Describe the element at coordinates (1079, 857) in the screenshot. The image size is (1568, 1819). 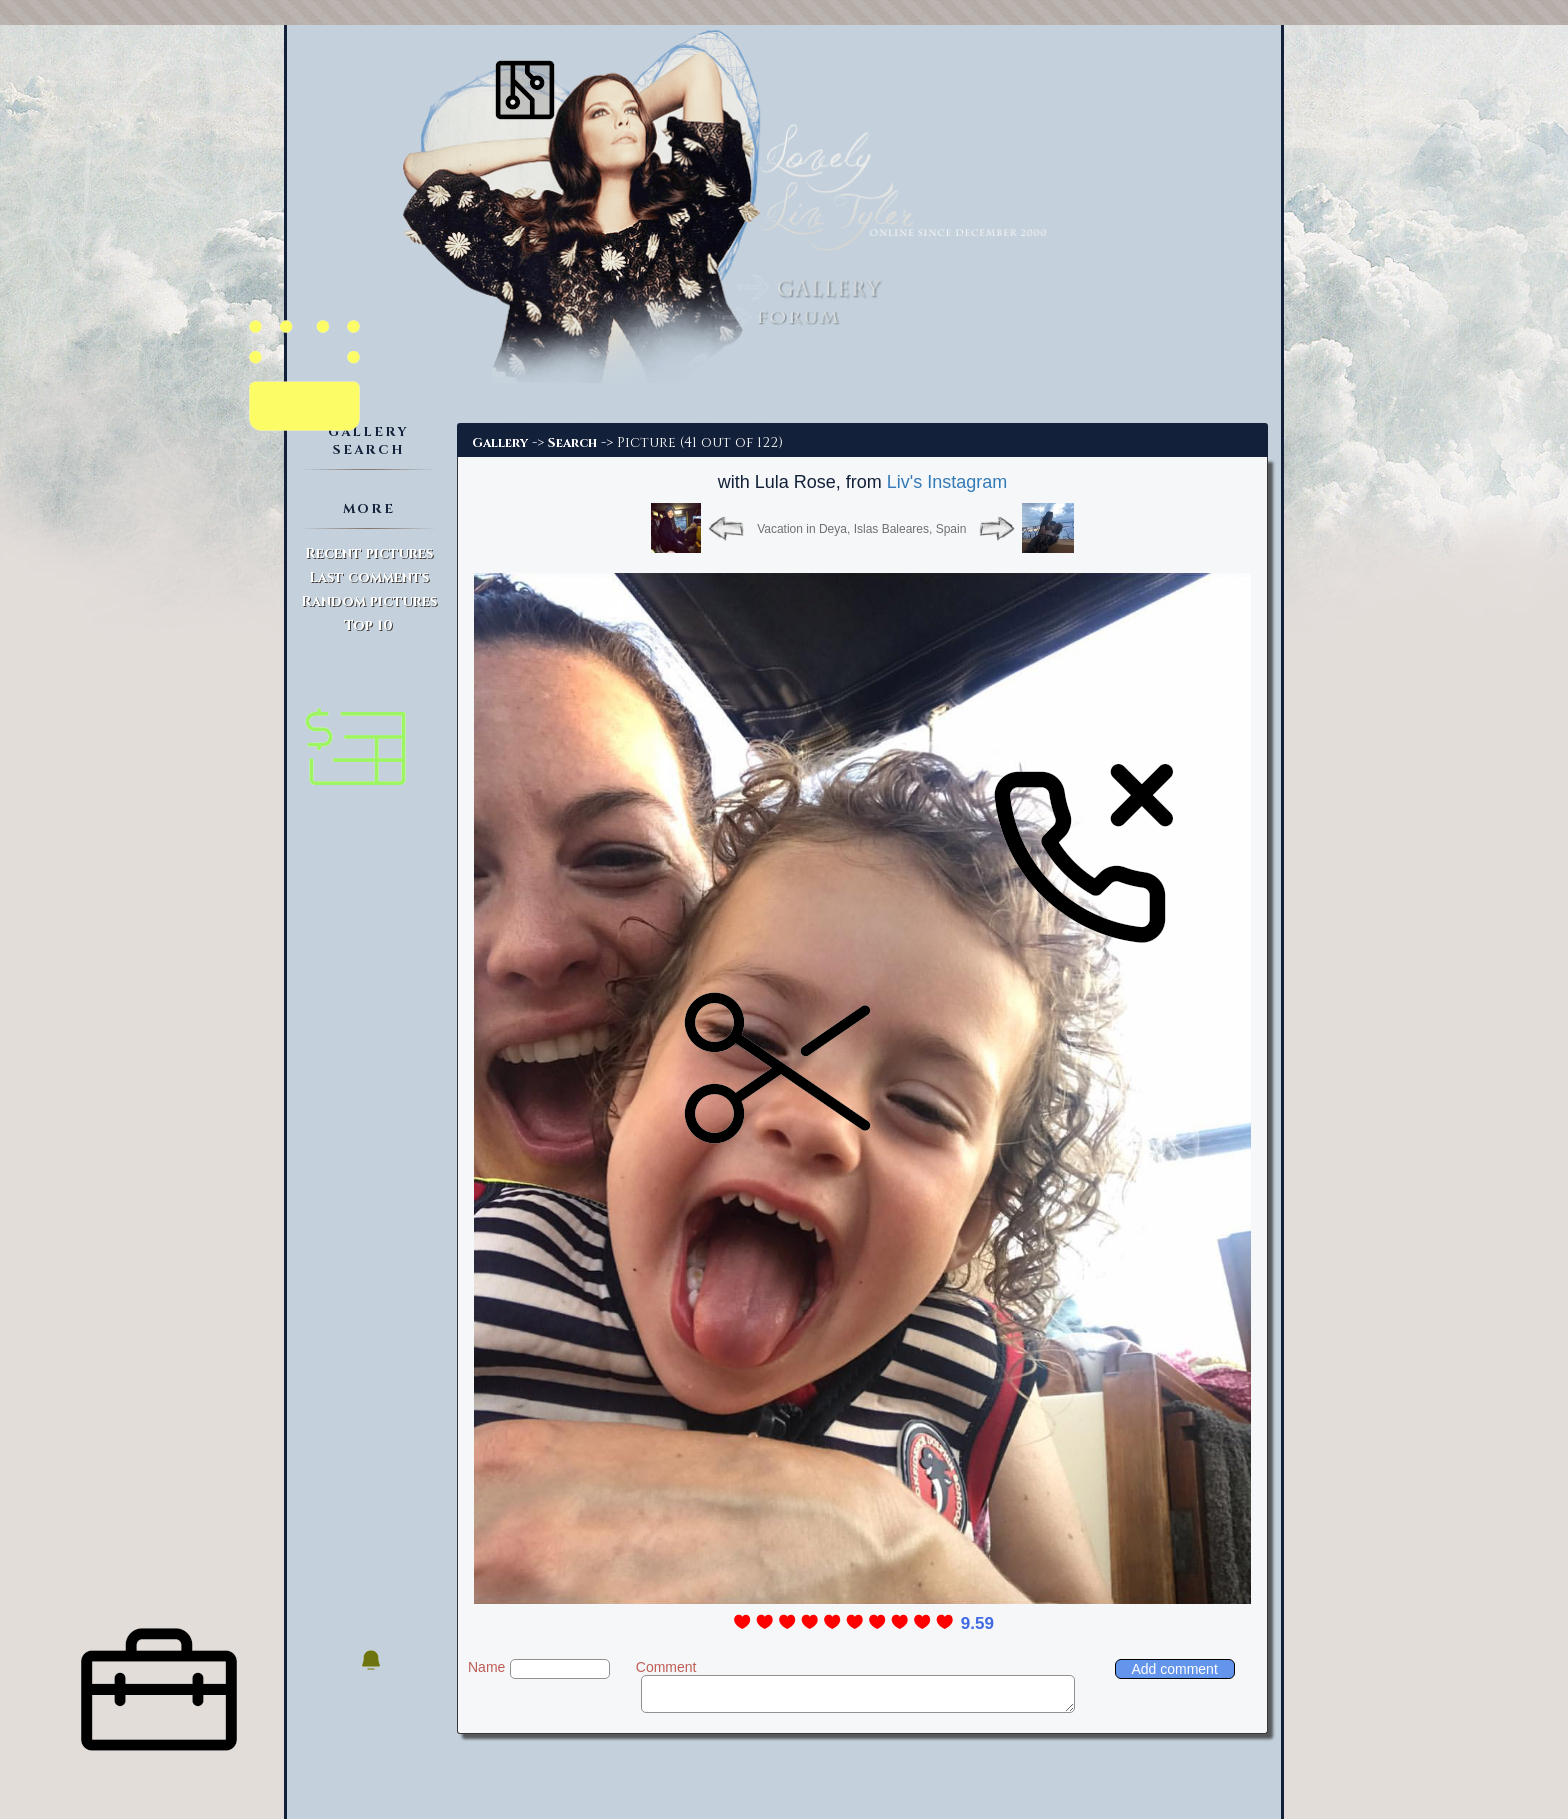
I see `indicates a missed phone call` at that location.